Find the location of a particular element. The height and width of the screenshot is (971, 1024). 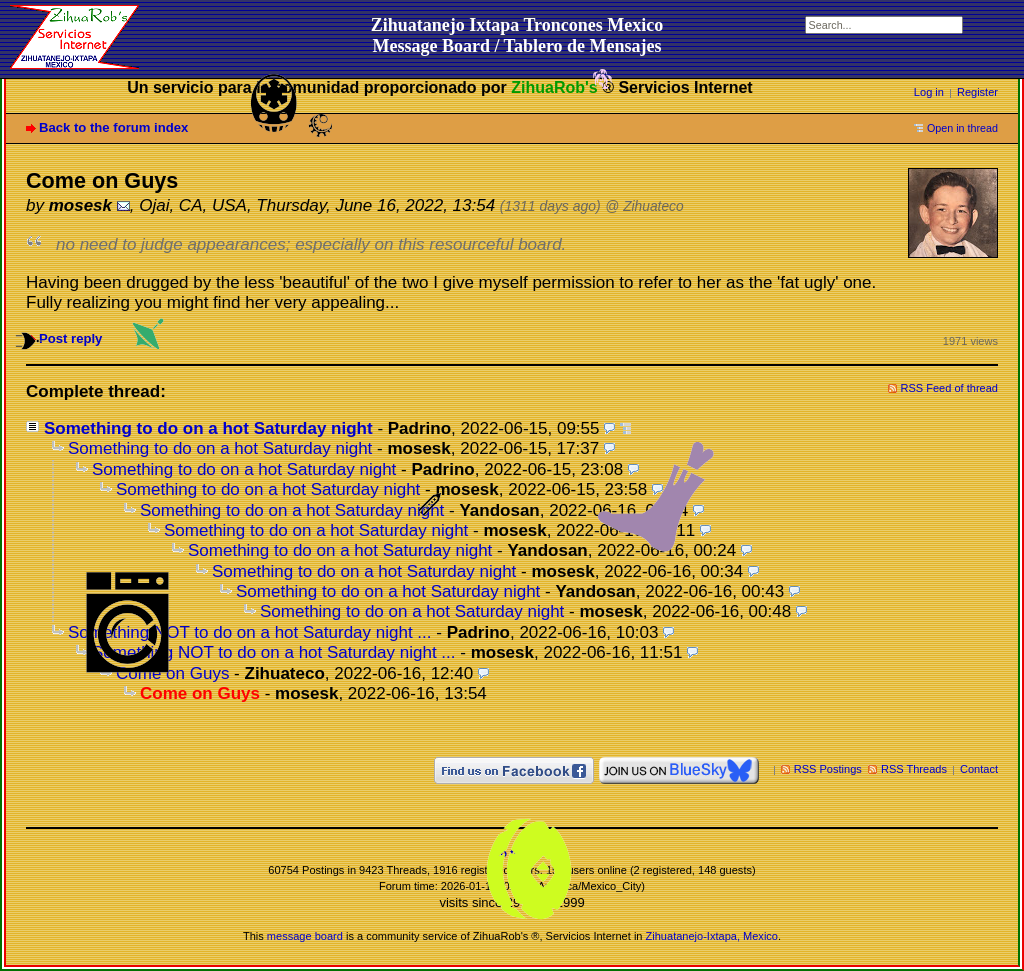

represents a NOR logic gate in circuit design is located at coordinates (29, 341).